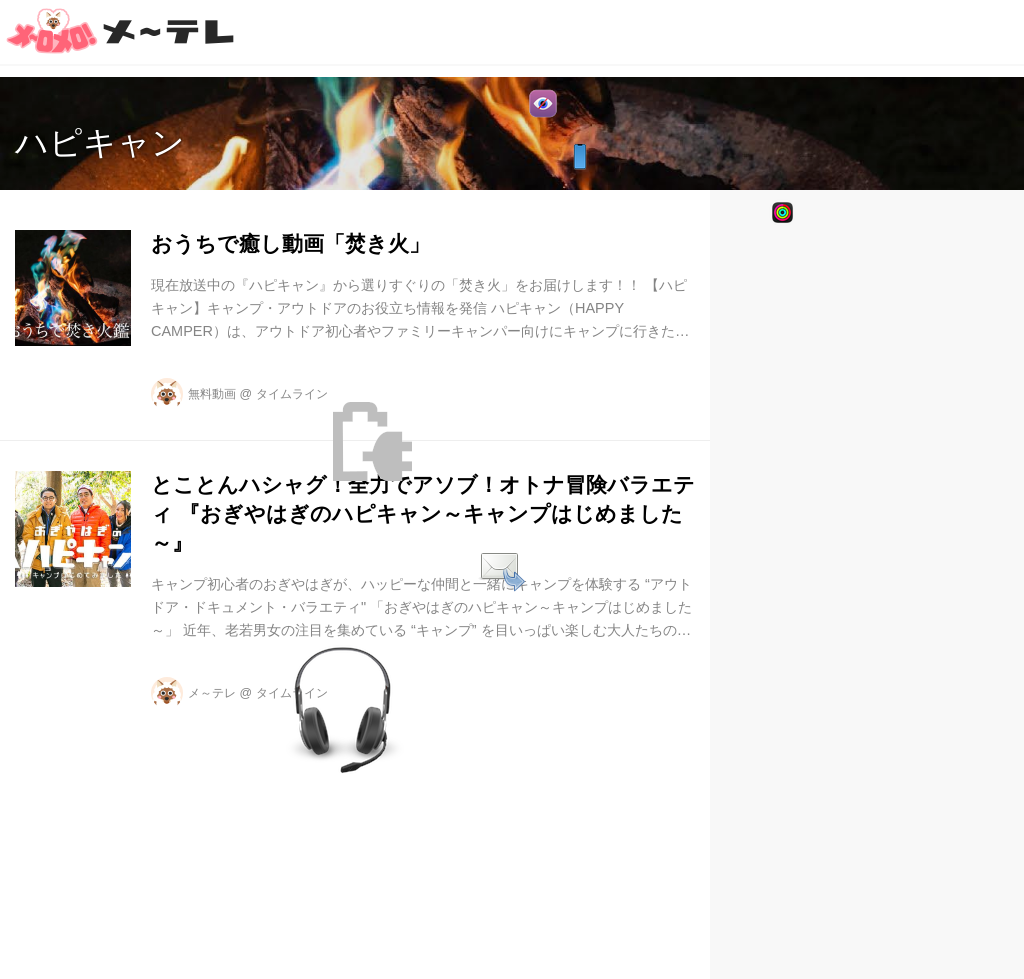  I want to click on open the Fitness app, so click(782, 212).